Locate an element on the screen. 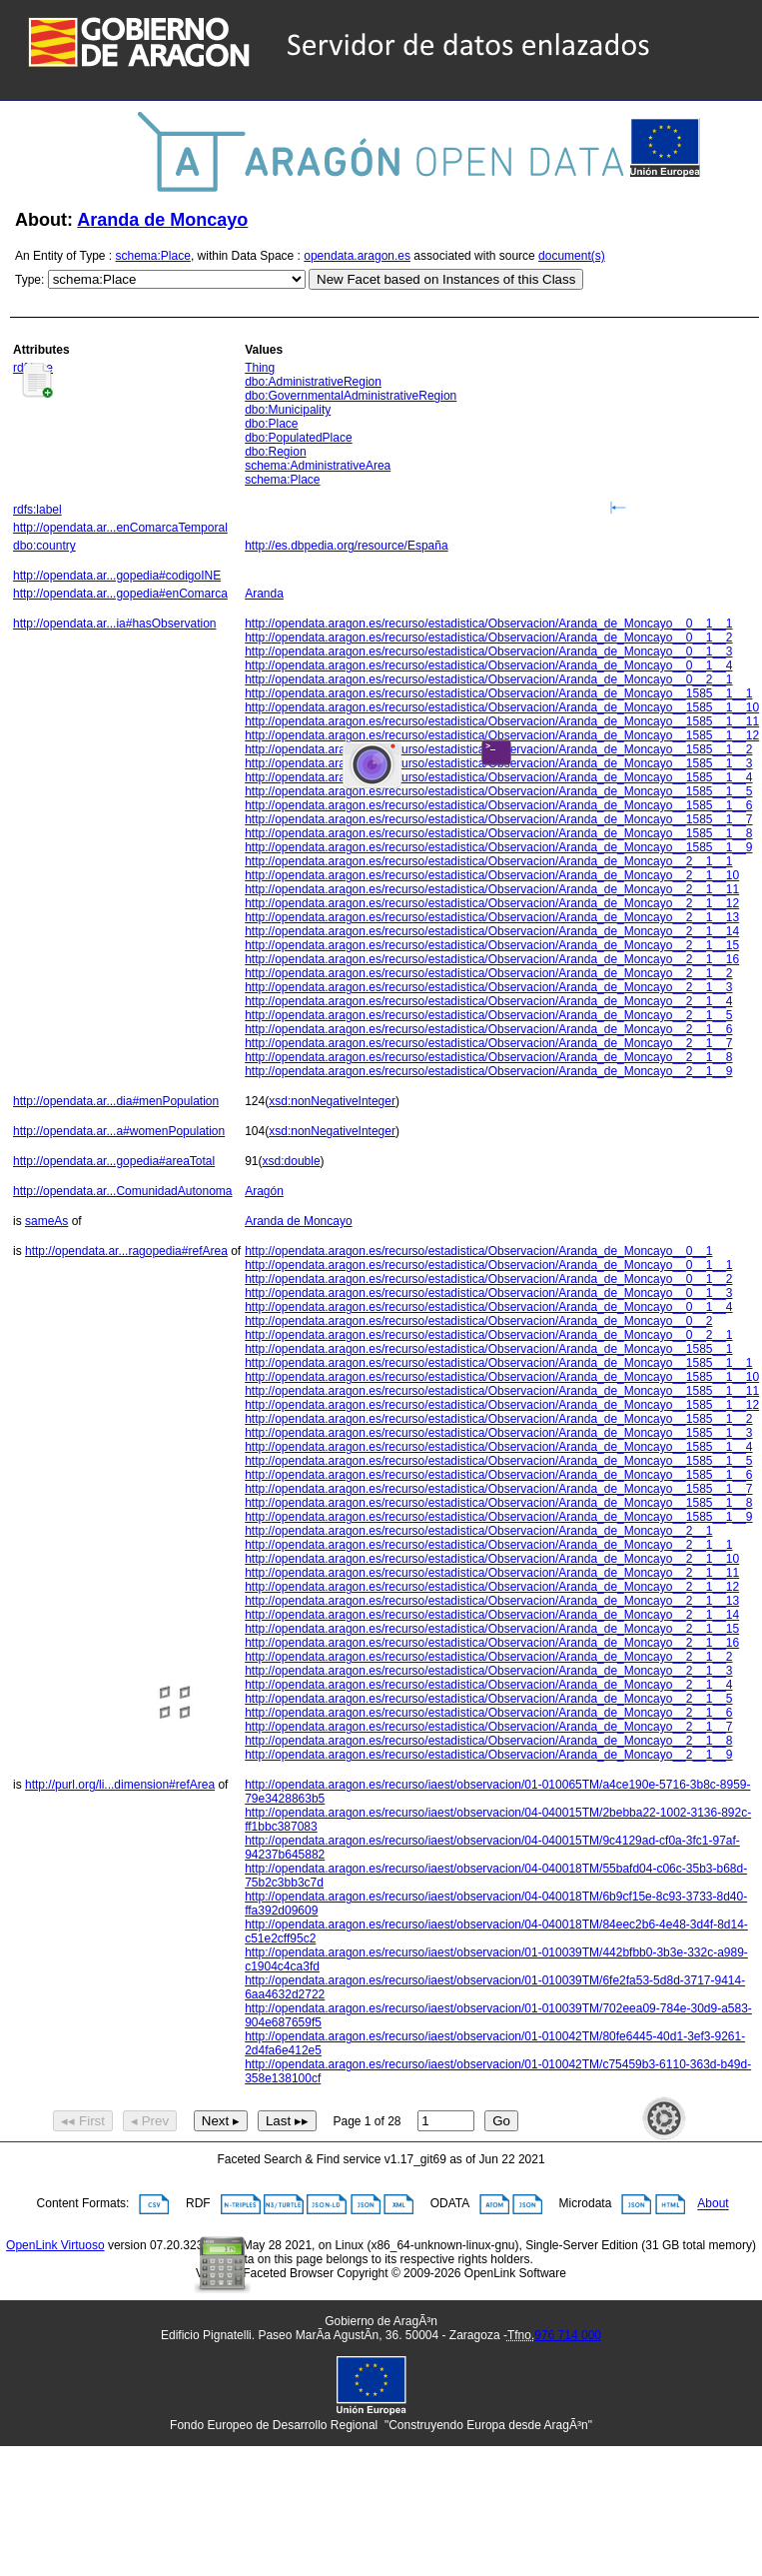  enable grid arrangement for desktop items is located at coordinates (175, 1704).